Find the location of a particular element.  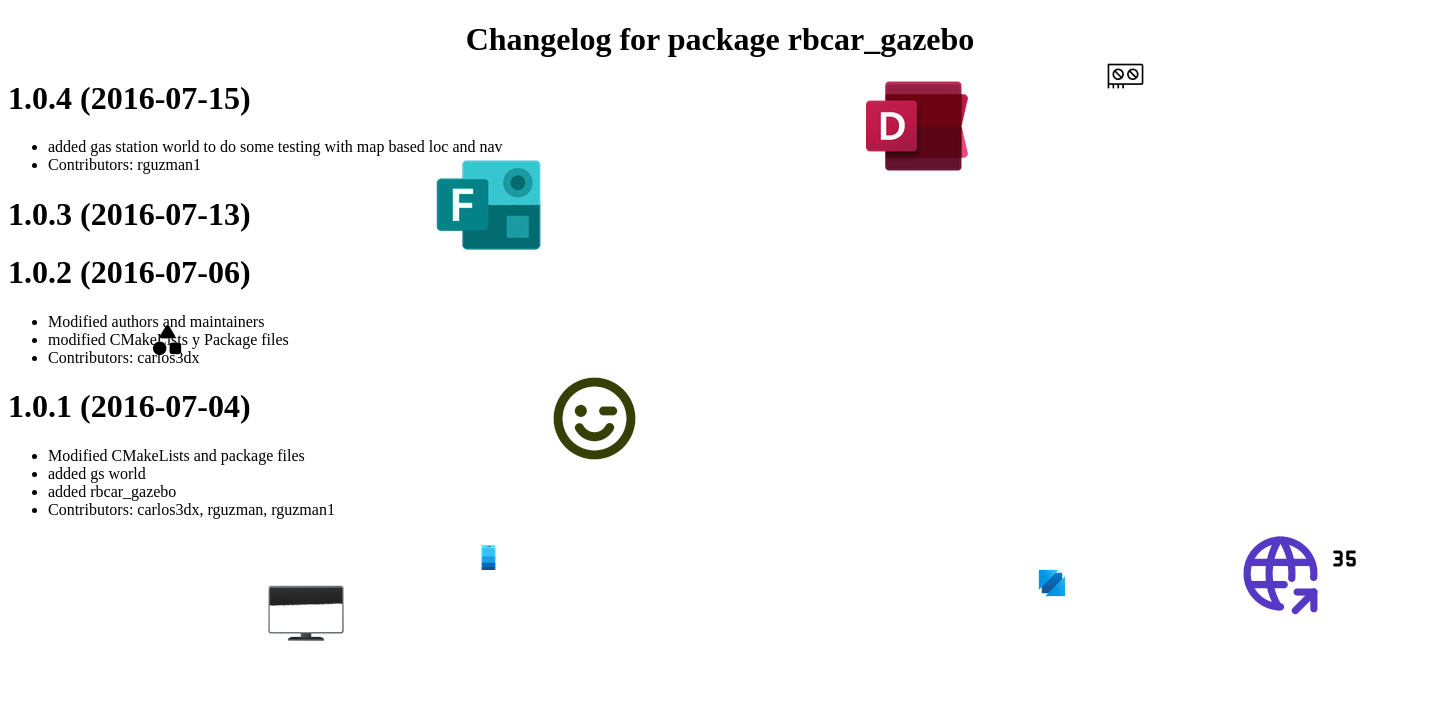

indicates item number 35 in a list or sequence is located at coordinates (1344, 558).